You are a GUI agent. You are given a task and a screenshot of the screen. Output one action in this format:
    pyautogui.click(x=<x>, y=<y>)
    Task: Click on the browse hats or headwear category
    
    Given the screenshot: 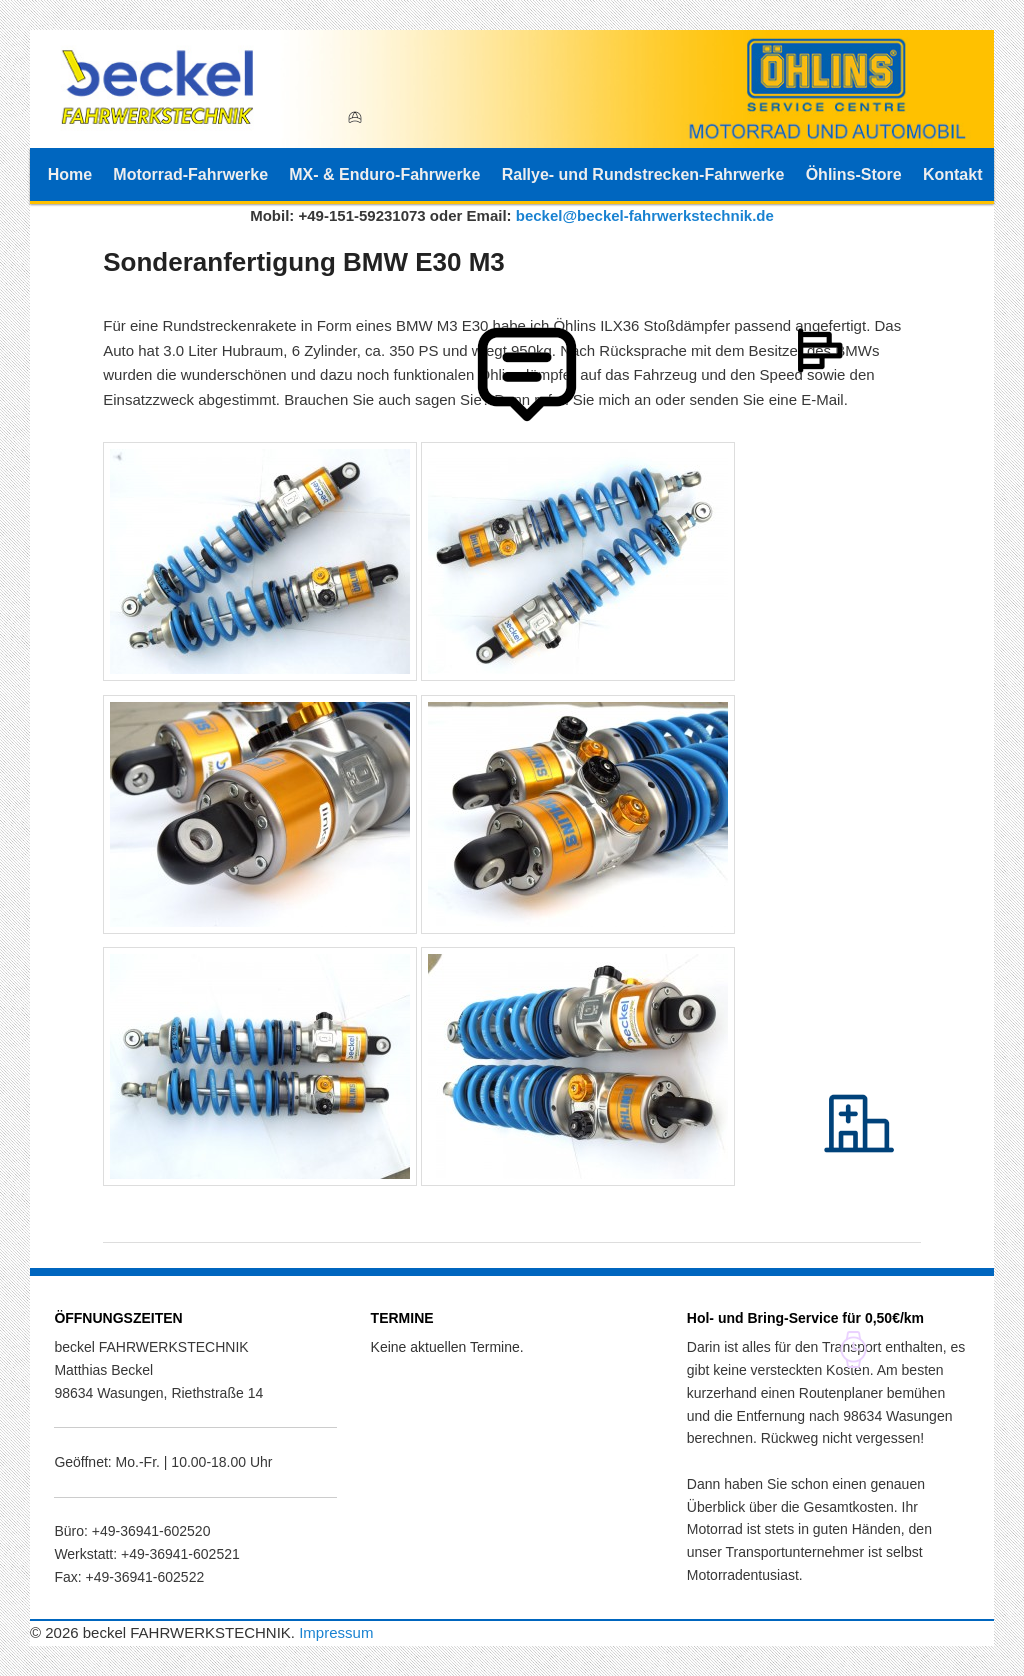 What is the action you would take?
    pyautogui.click(x=355, y=118)
    